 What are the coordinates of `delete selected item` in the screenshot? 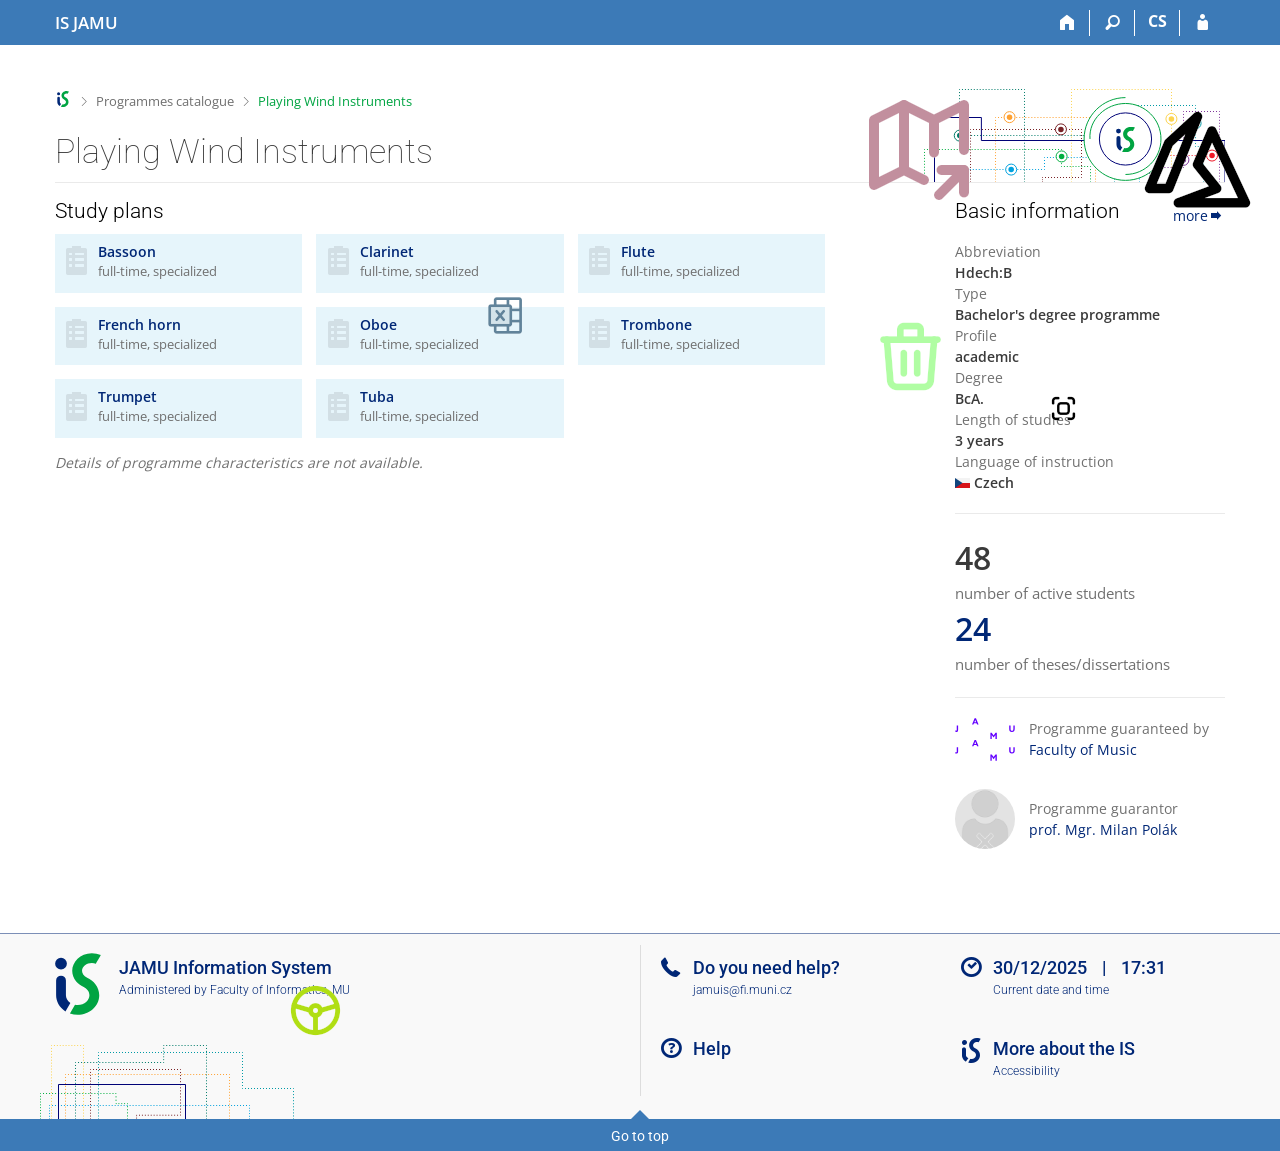 It's located at (910, 356).